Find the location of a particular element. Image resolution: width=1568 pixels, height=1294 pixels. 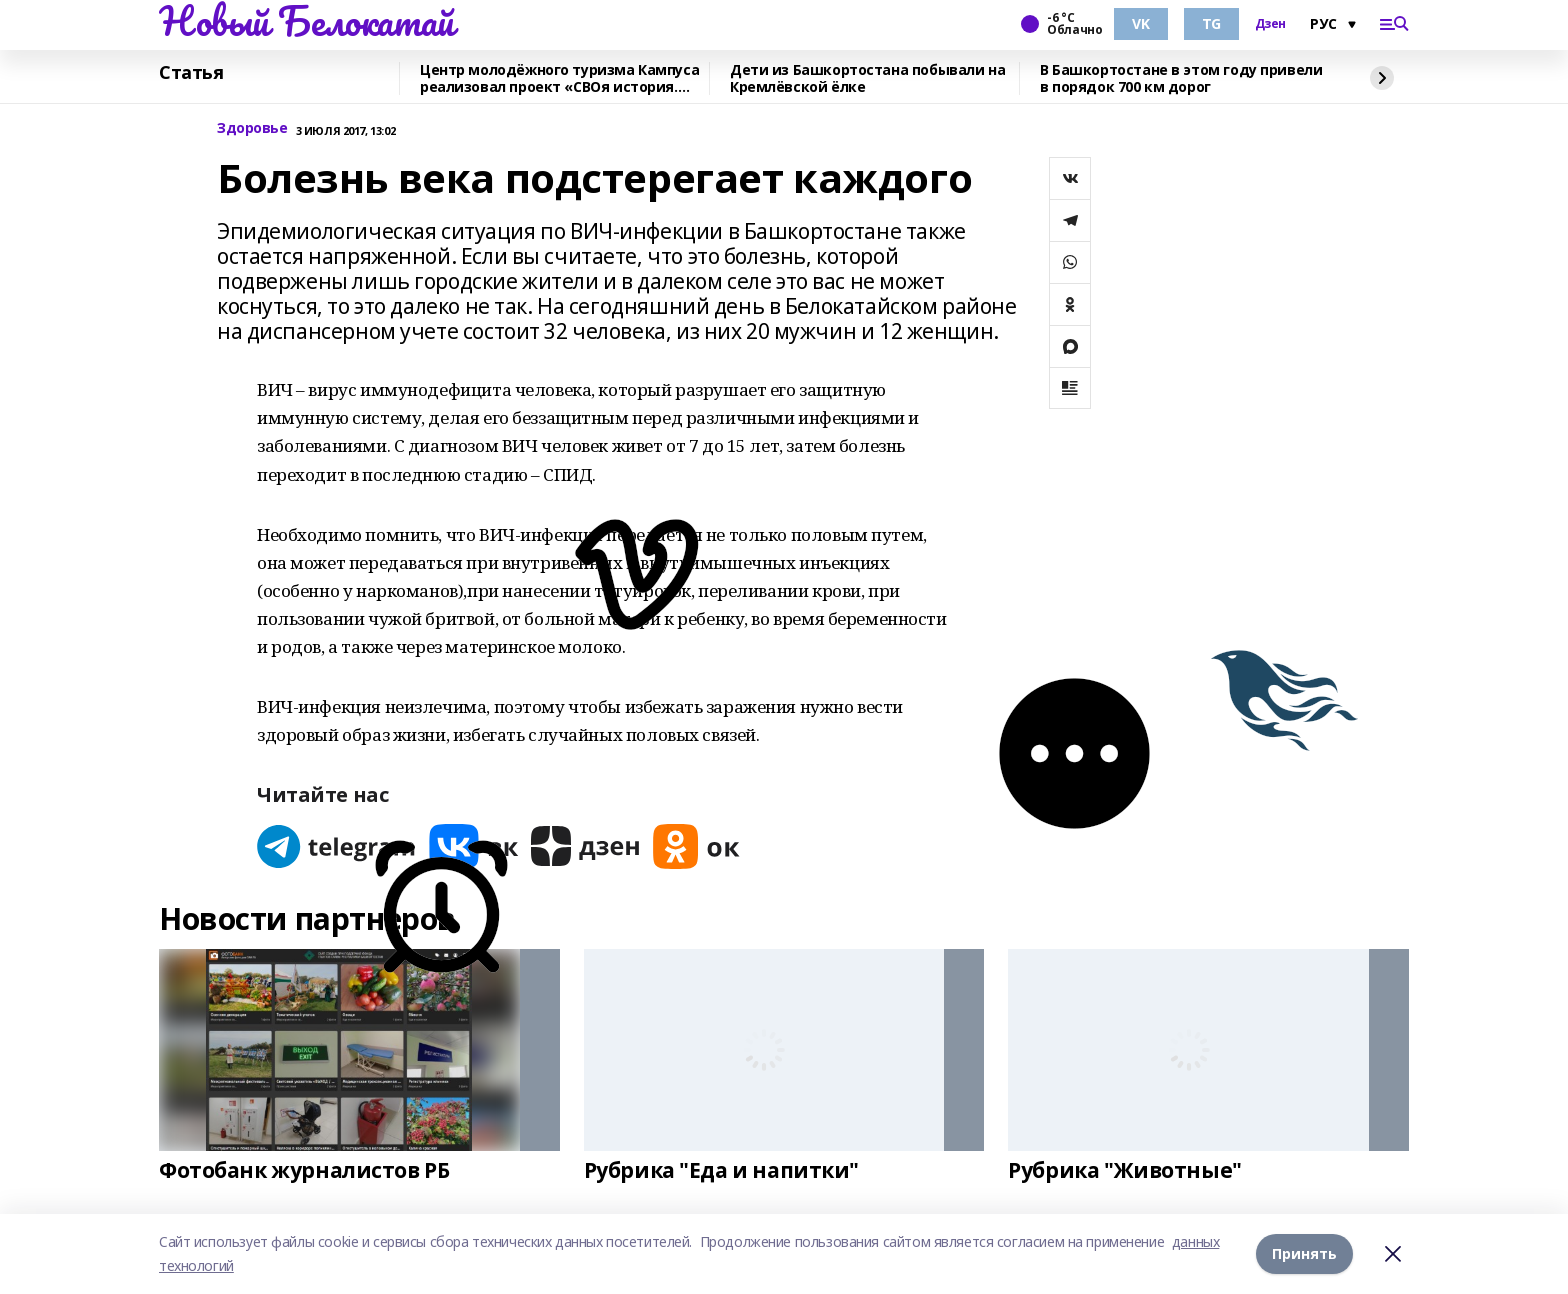

open Vimeo app or website is located at coordinates (636, 574).